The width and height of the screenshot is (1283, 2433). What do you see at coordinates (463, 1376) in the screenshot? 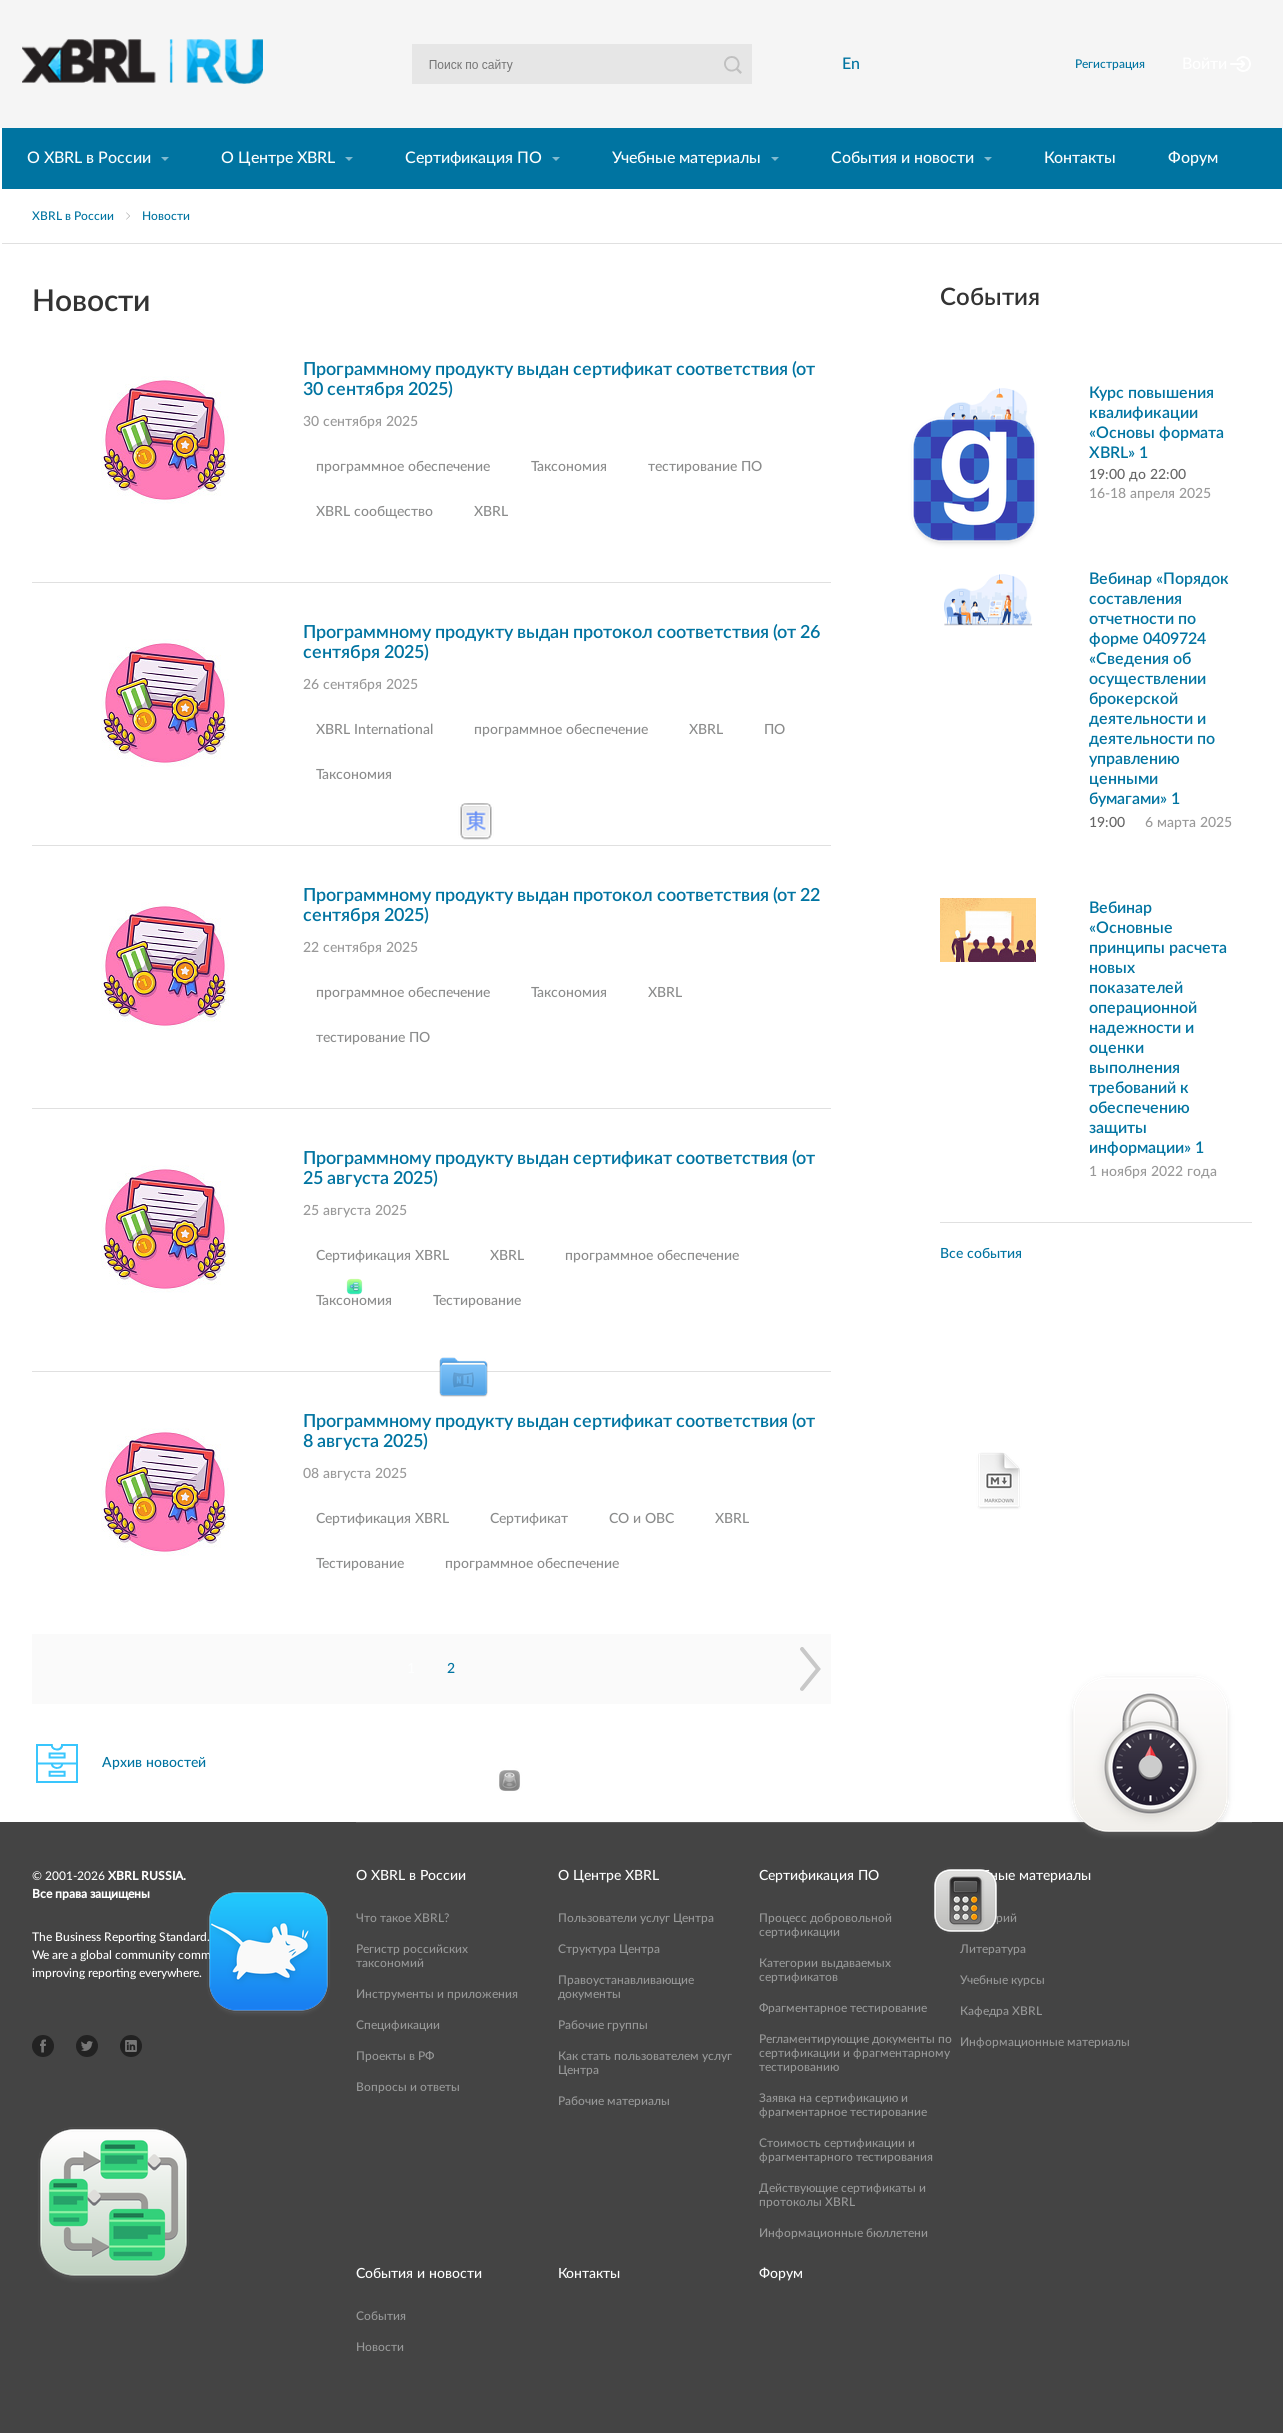
I see `open Native Instruments folder` at bounding box center [463, 1376].